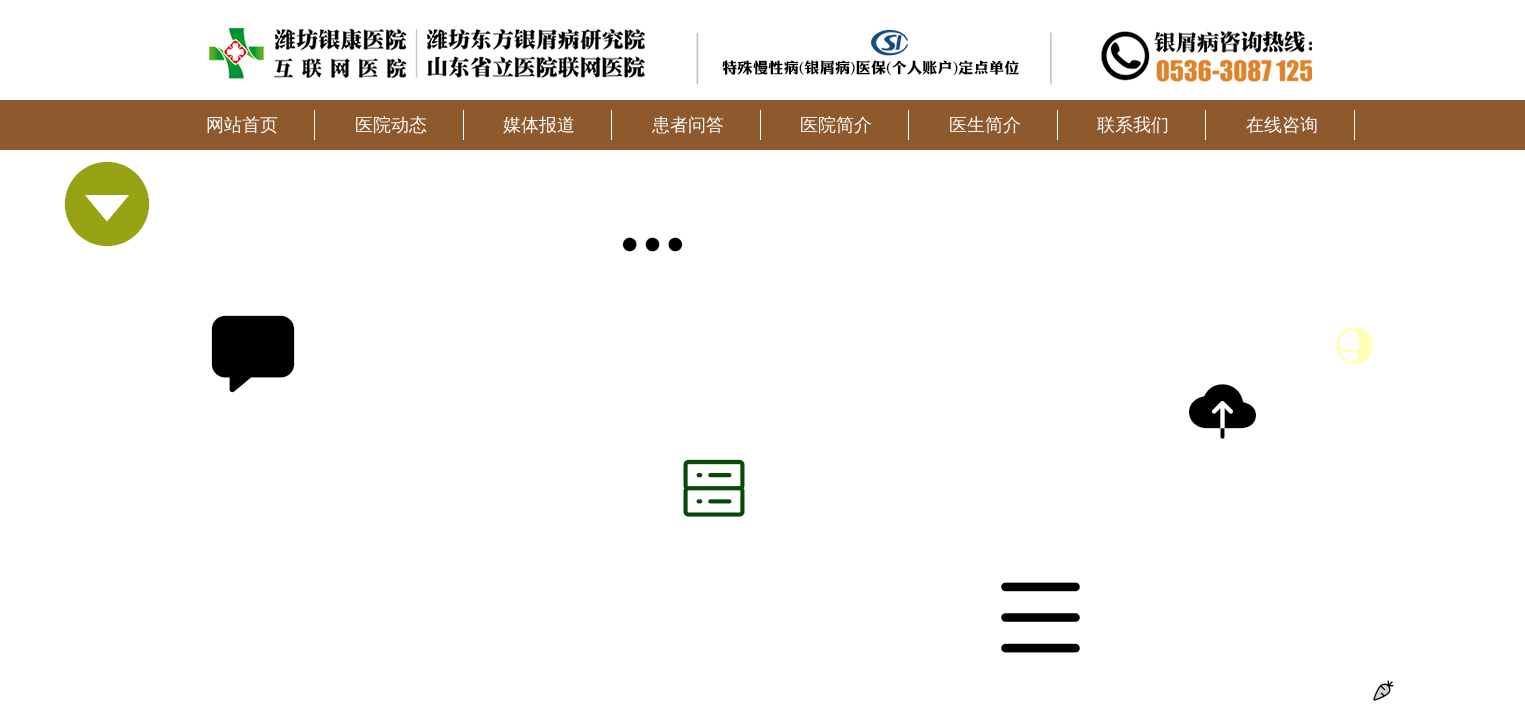 Image resolution: width=1525 pixels, height=720 pixels. I want to click on open navigation menu, so click(1040, 617).